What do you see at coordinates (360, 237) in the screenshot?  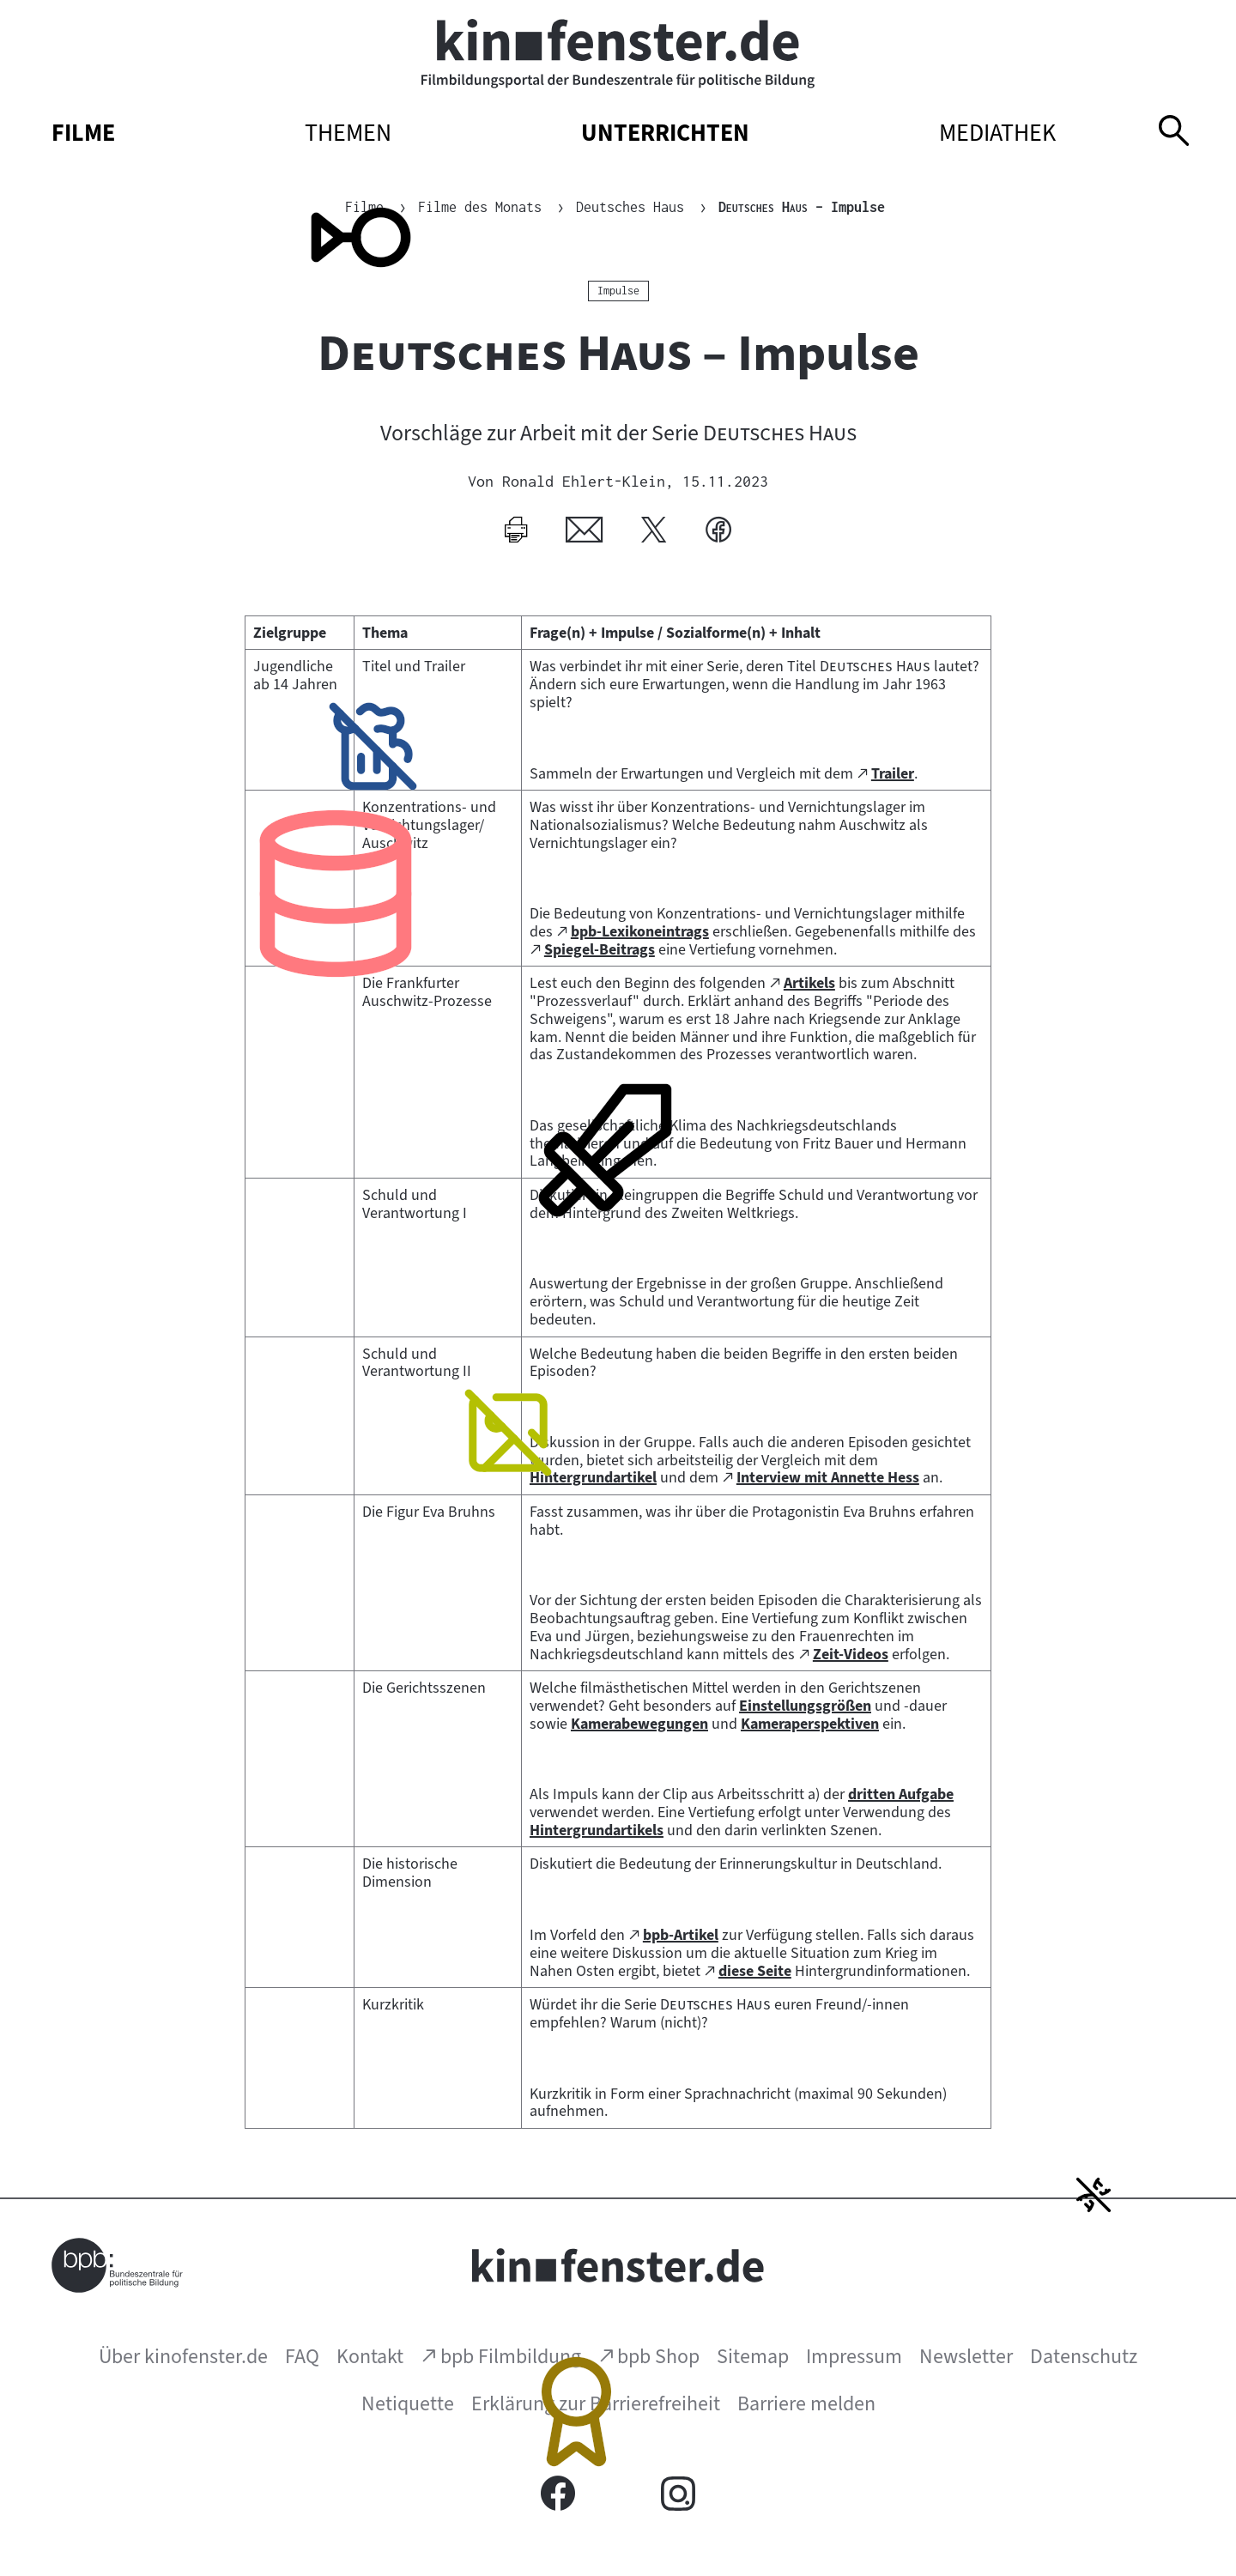 I see `select third gender or non-binary option` at bounding box center [360, 237].